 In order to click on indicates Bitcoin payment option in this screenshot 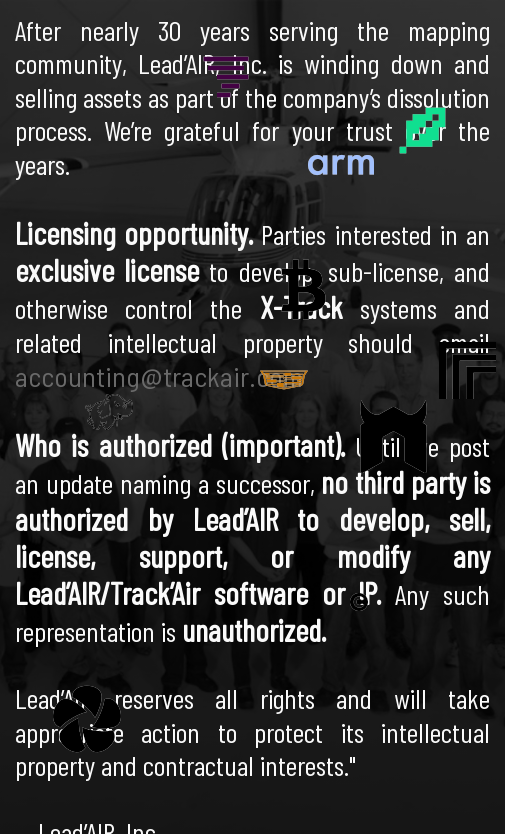, I will do `click(303, 289)`.